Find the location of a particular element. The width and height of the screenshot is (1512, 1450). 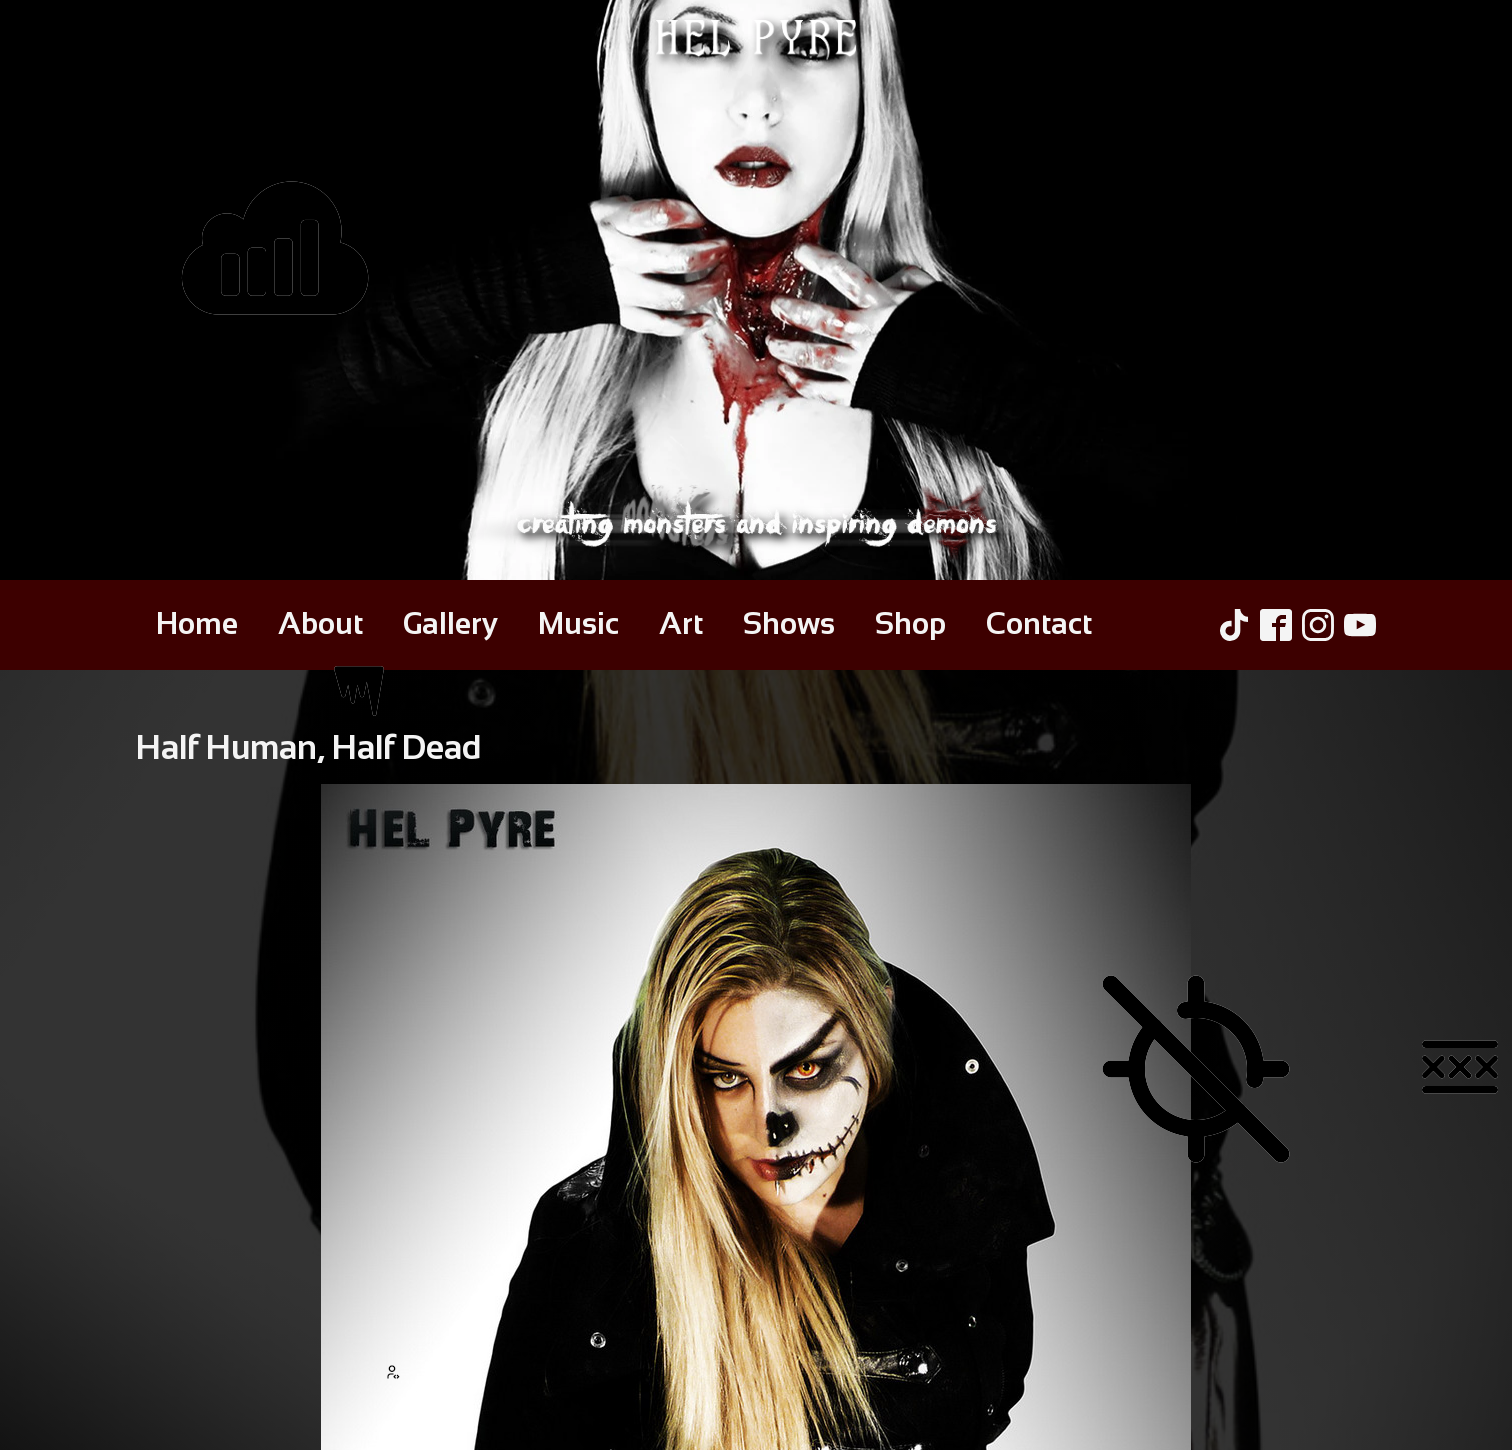

indicates freezing or cold weather conditions is located at coordinates (359, 691).